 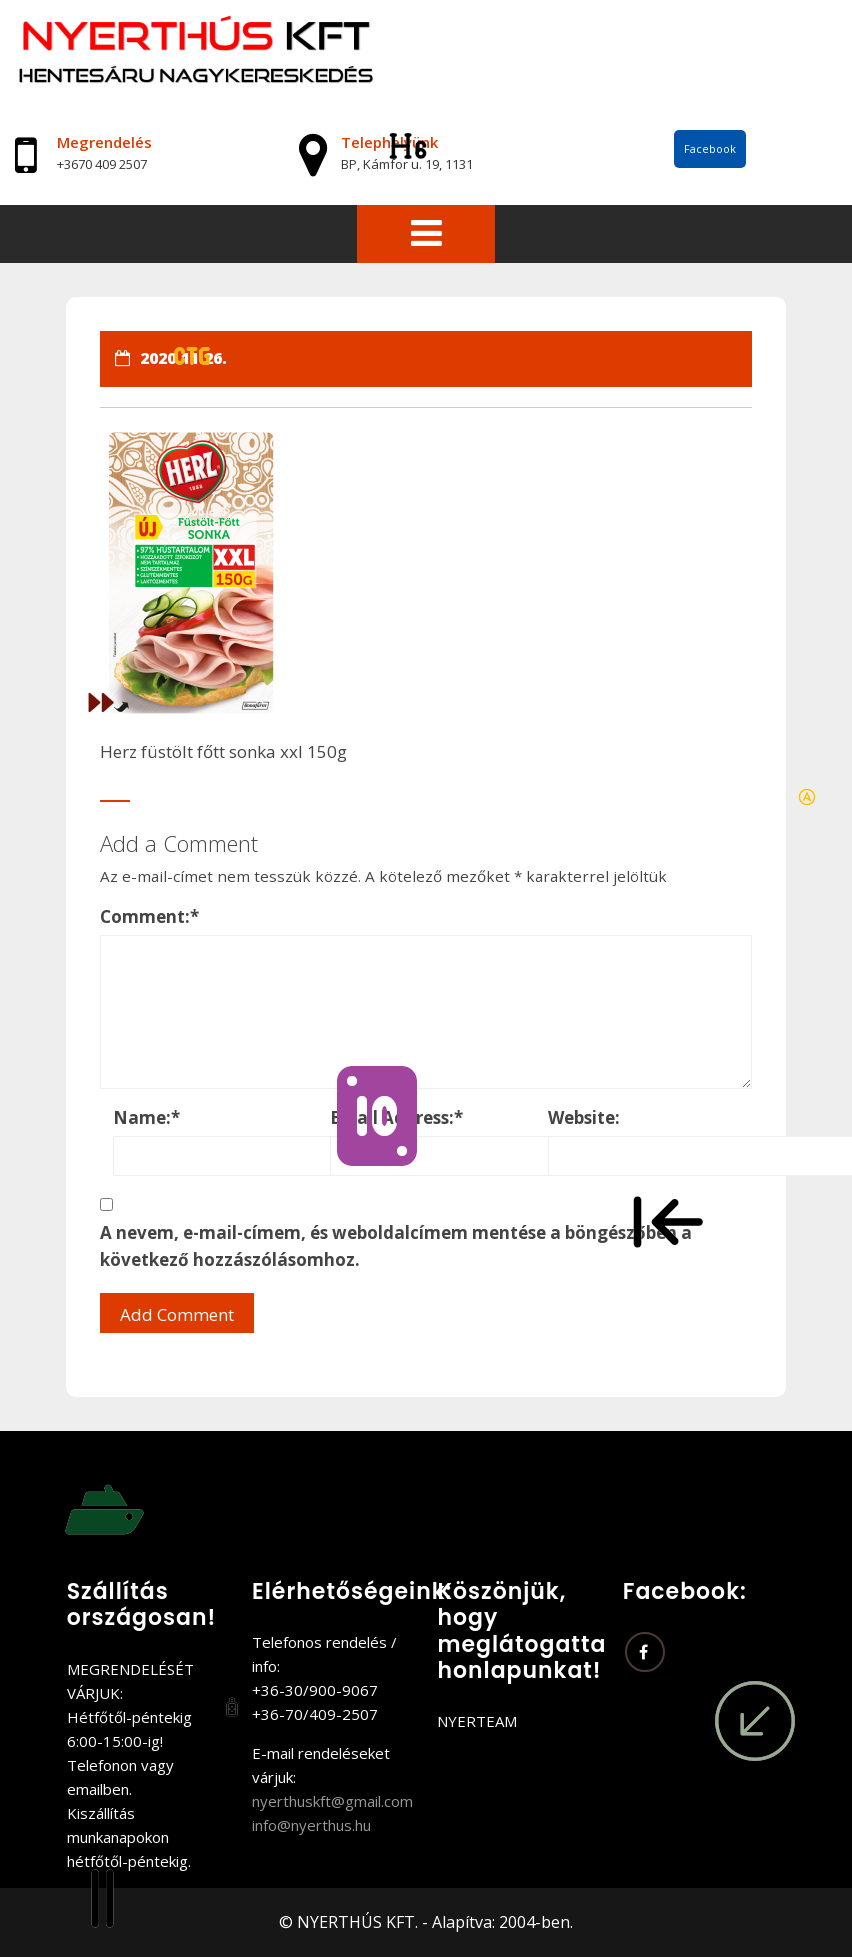 I want to click on skip to the next track, so click(x=100, y=702).